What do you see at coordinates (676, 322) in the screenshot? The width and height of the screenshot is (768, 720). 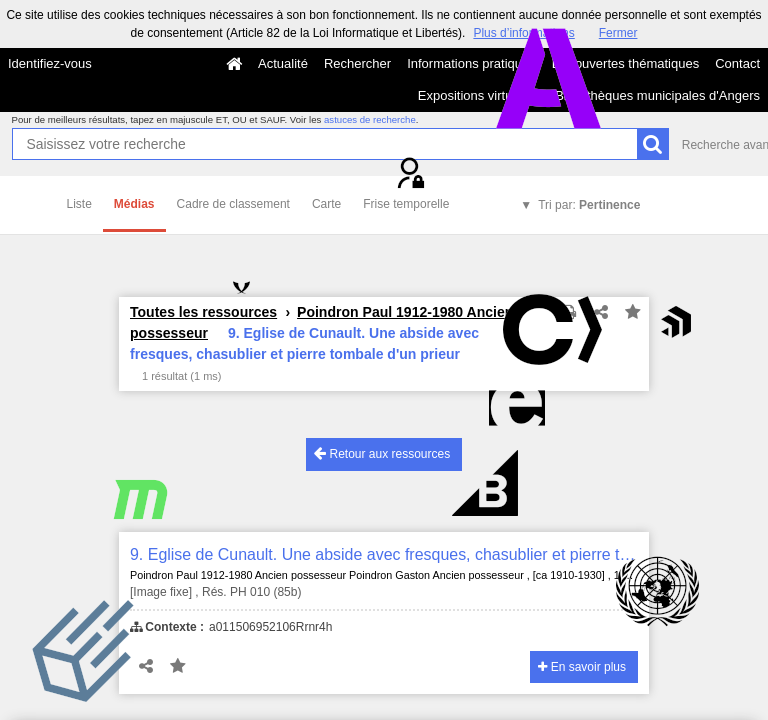 I see `progress software company logo` at bounding box center [676, 322].